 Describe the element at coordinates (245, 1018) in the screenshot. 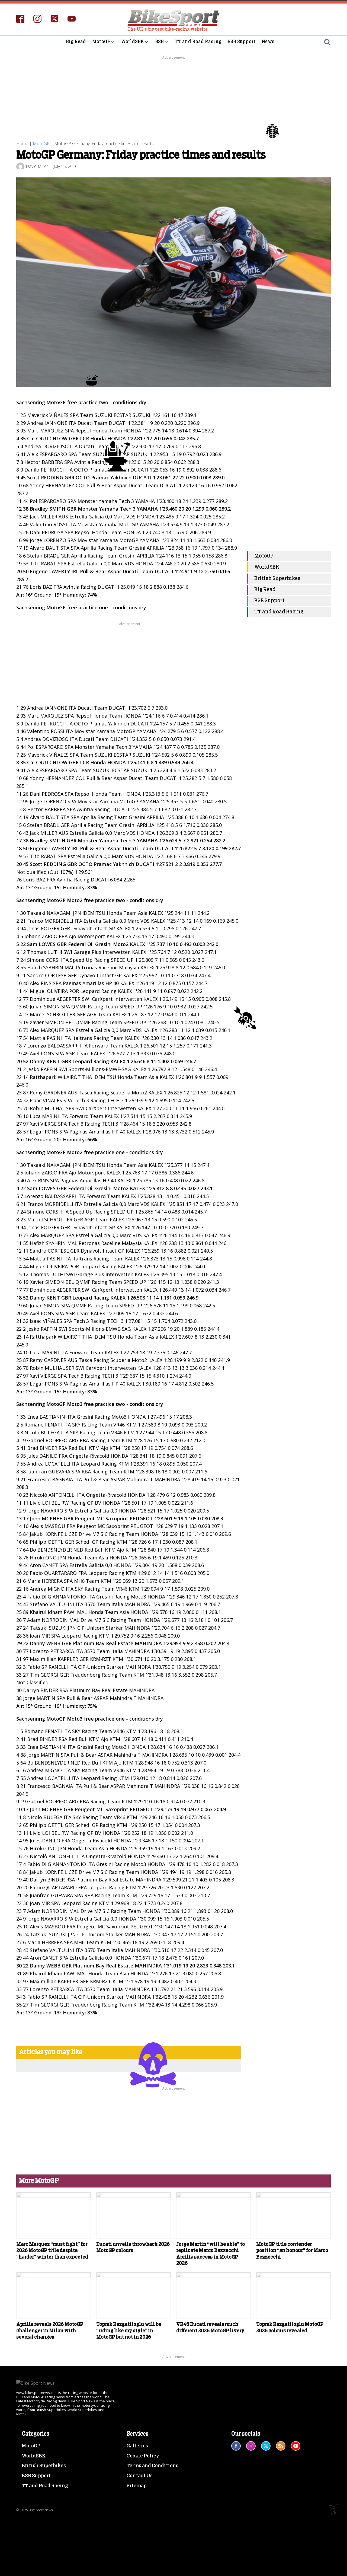

I see `skull pierced by arrow achievement or trophy` at that location.